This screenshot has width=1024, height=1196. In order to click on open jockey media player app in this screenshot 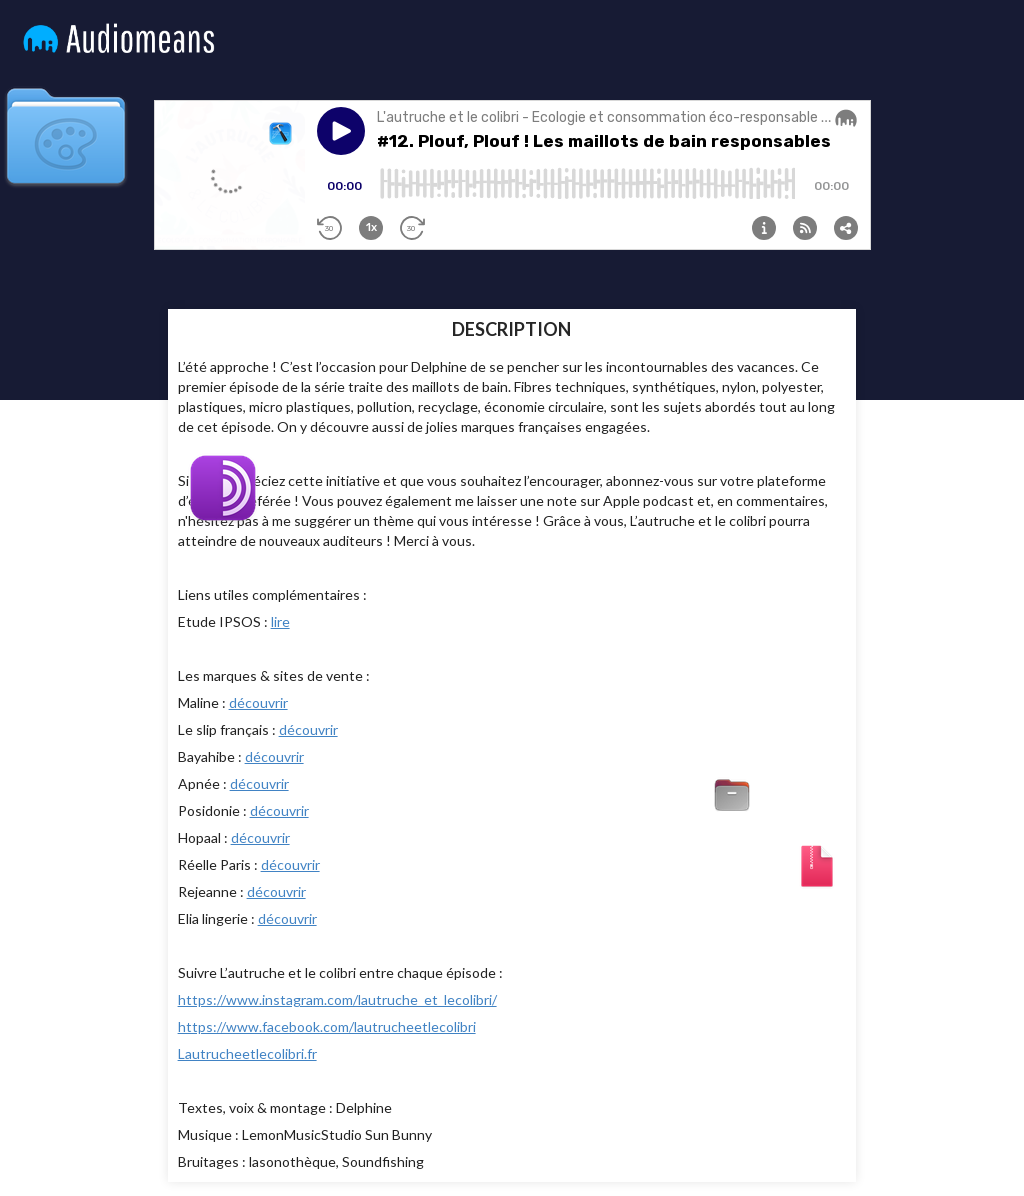, I will do `click(280, 133)`.